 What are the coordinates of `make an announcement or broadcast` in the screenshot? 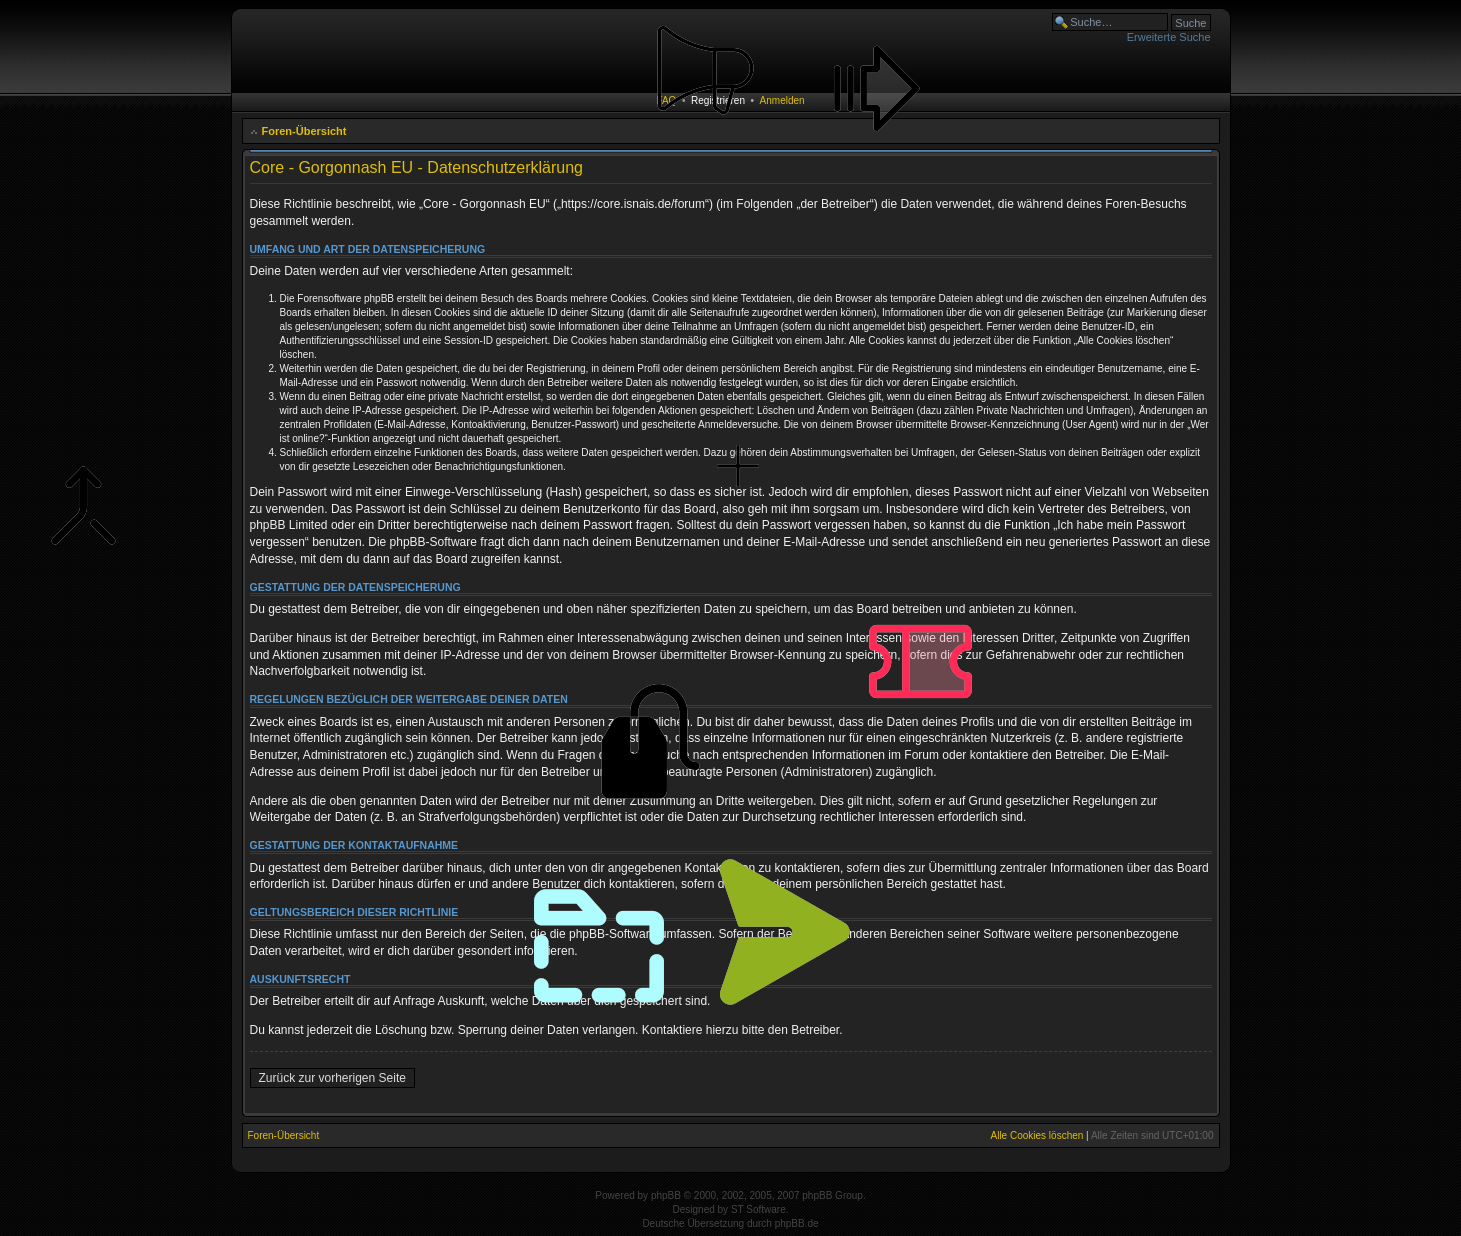 It's located at (700, 72).